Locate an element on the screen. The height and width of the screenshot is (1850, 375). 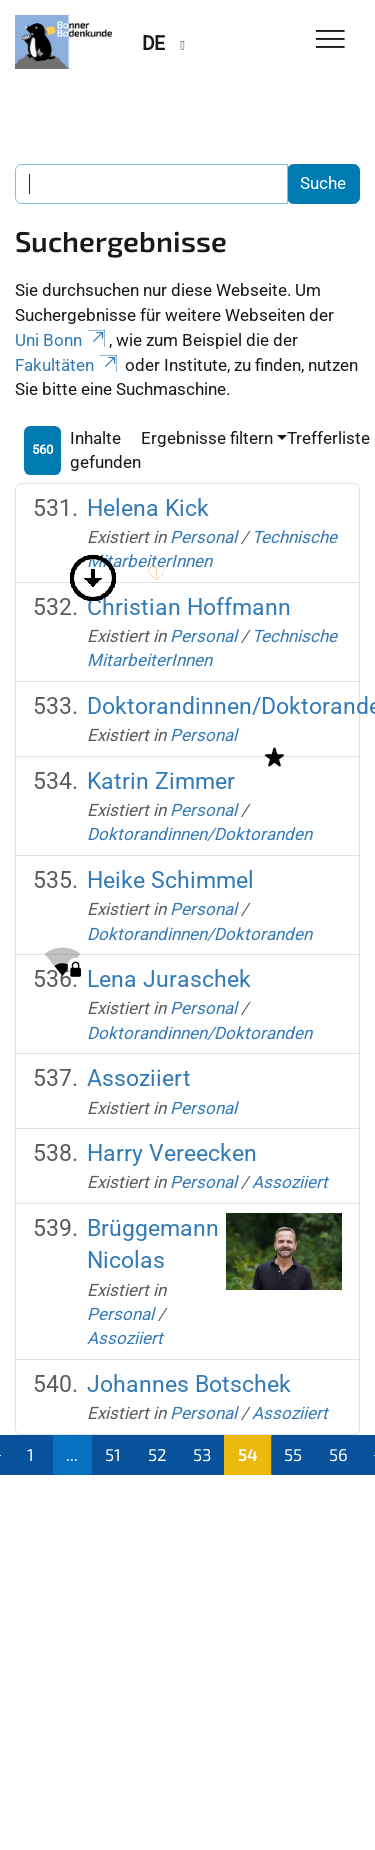
rate or favorite an item is located at coordinates (274, 756).